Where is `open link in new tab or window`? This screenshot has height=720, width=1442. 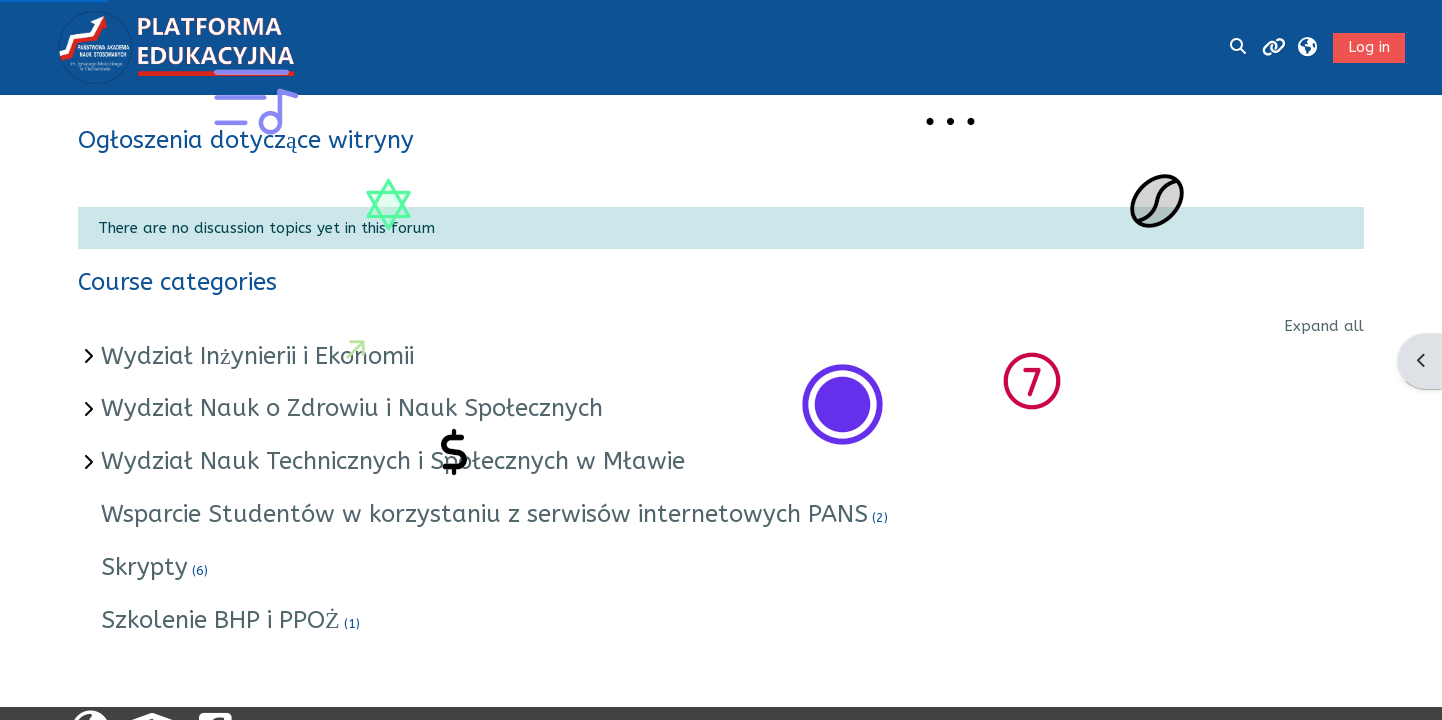 open link in new tab or window is located at coordinates (355, 349).